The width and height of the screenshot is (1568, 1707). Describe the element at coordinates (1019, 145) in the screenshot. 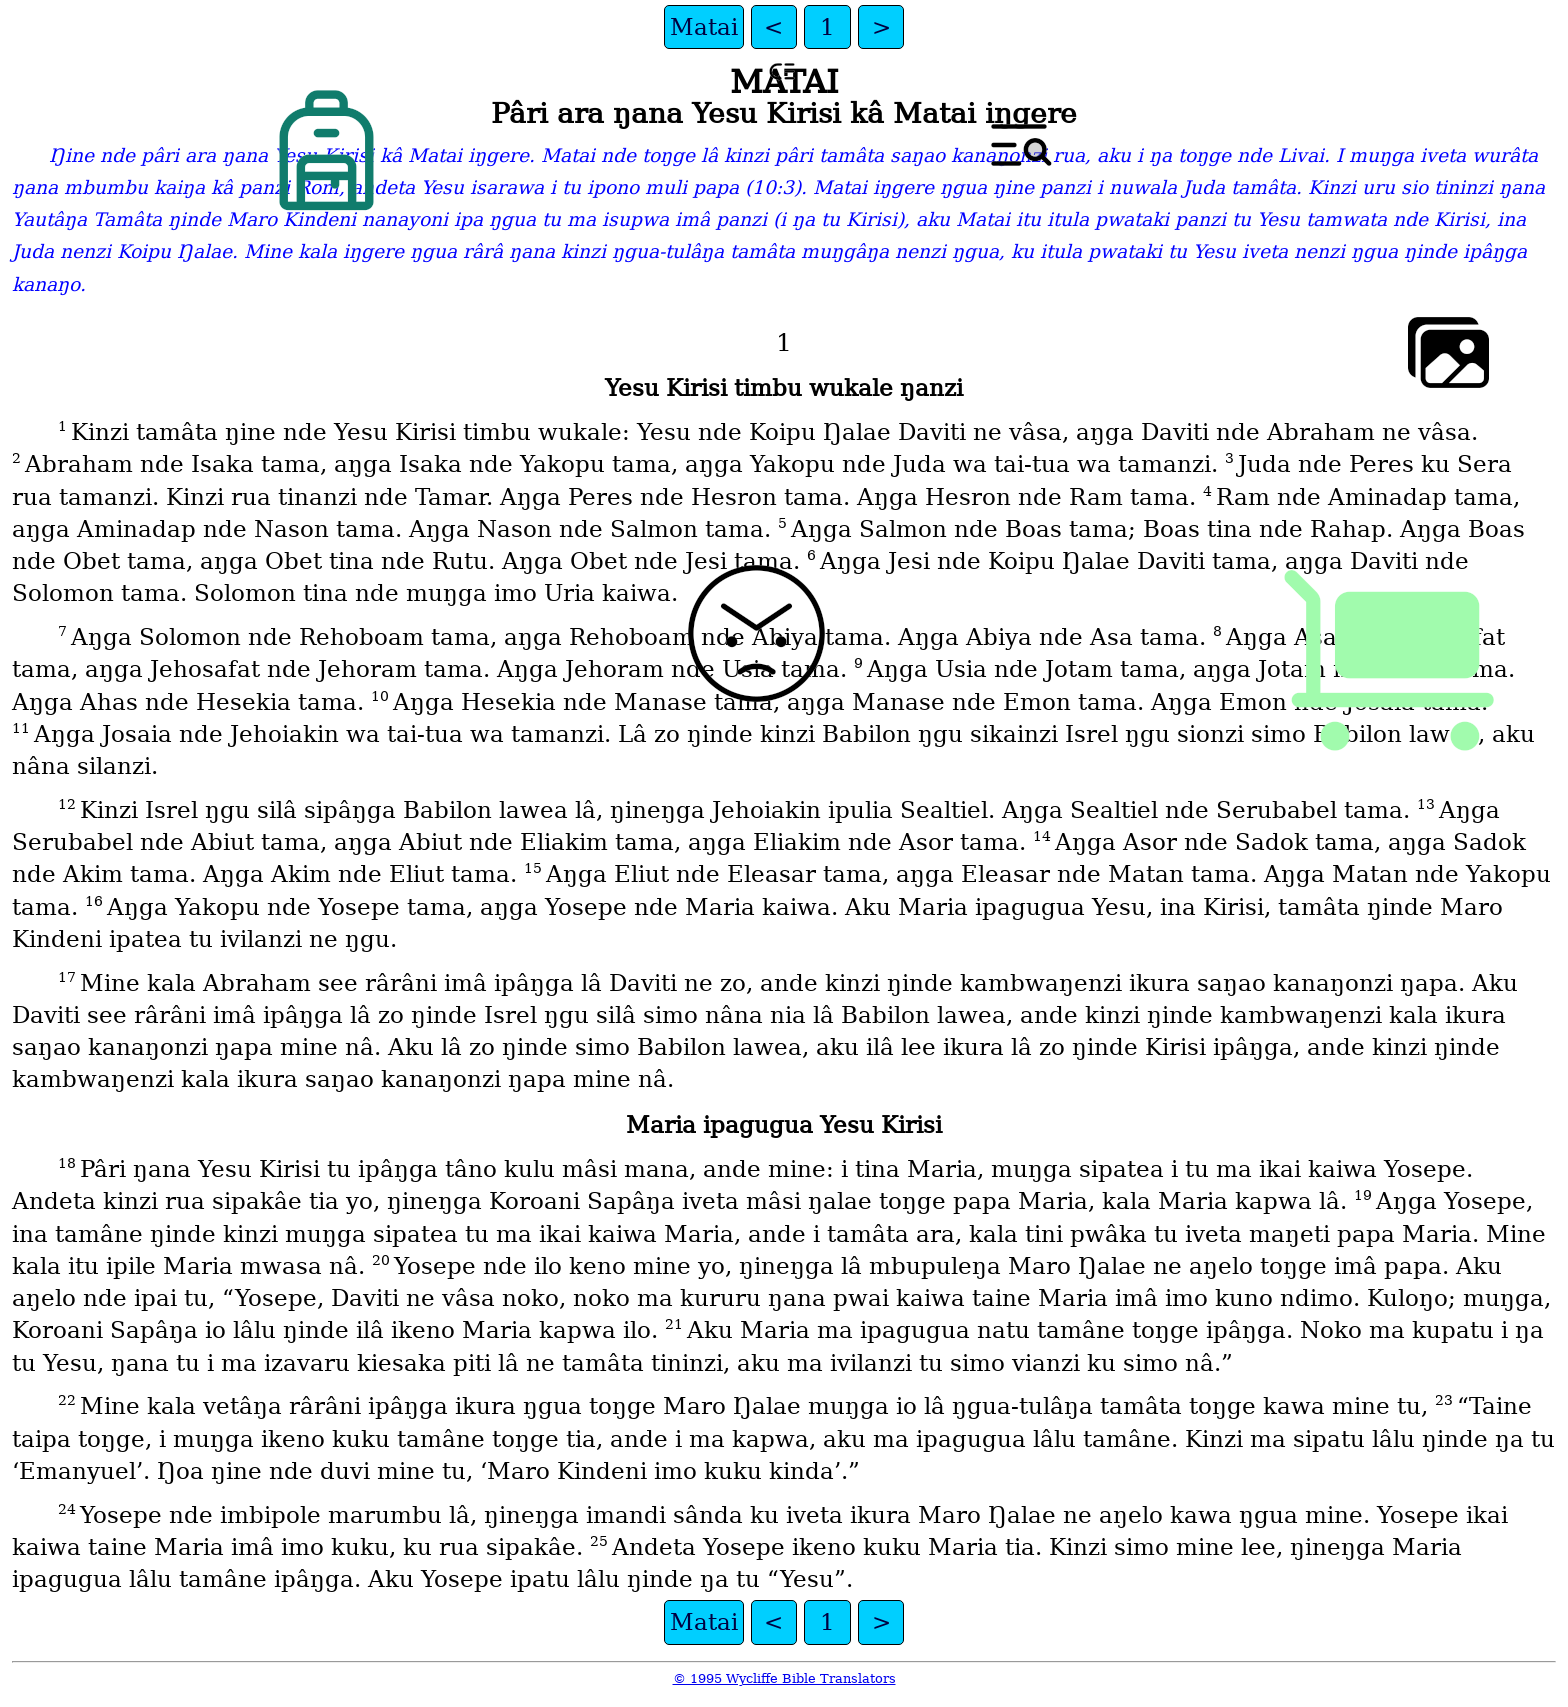

I see `search within a list or document` at that location.